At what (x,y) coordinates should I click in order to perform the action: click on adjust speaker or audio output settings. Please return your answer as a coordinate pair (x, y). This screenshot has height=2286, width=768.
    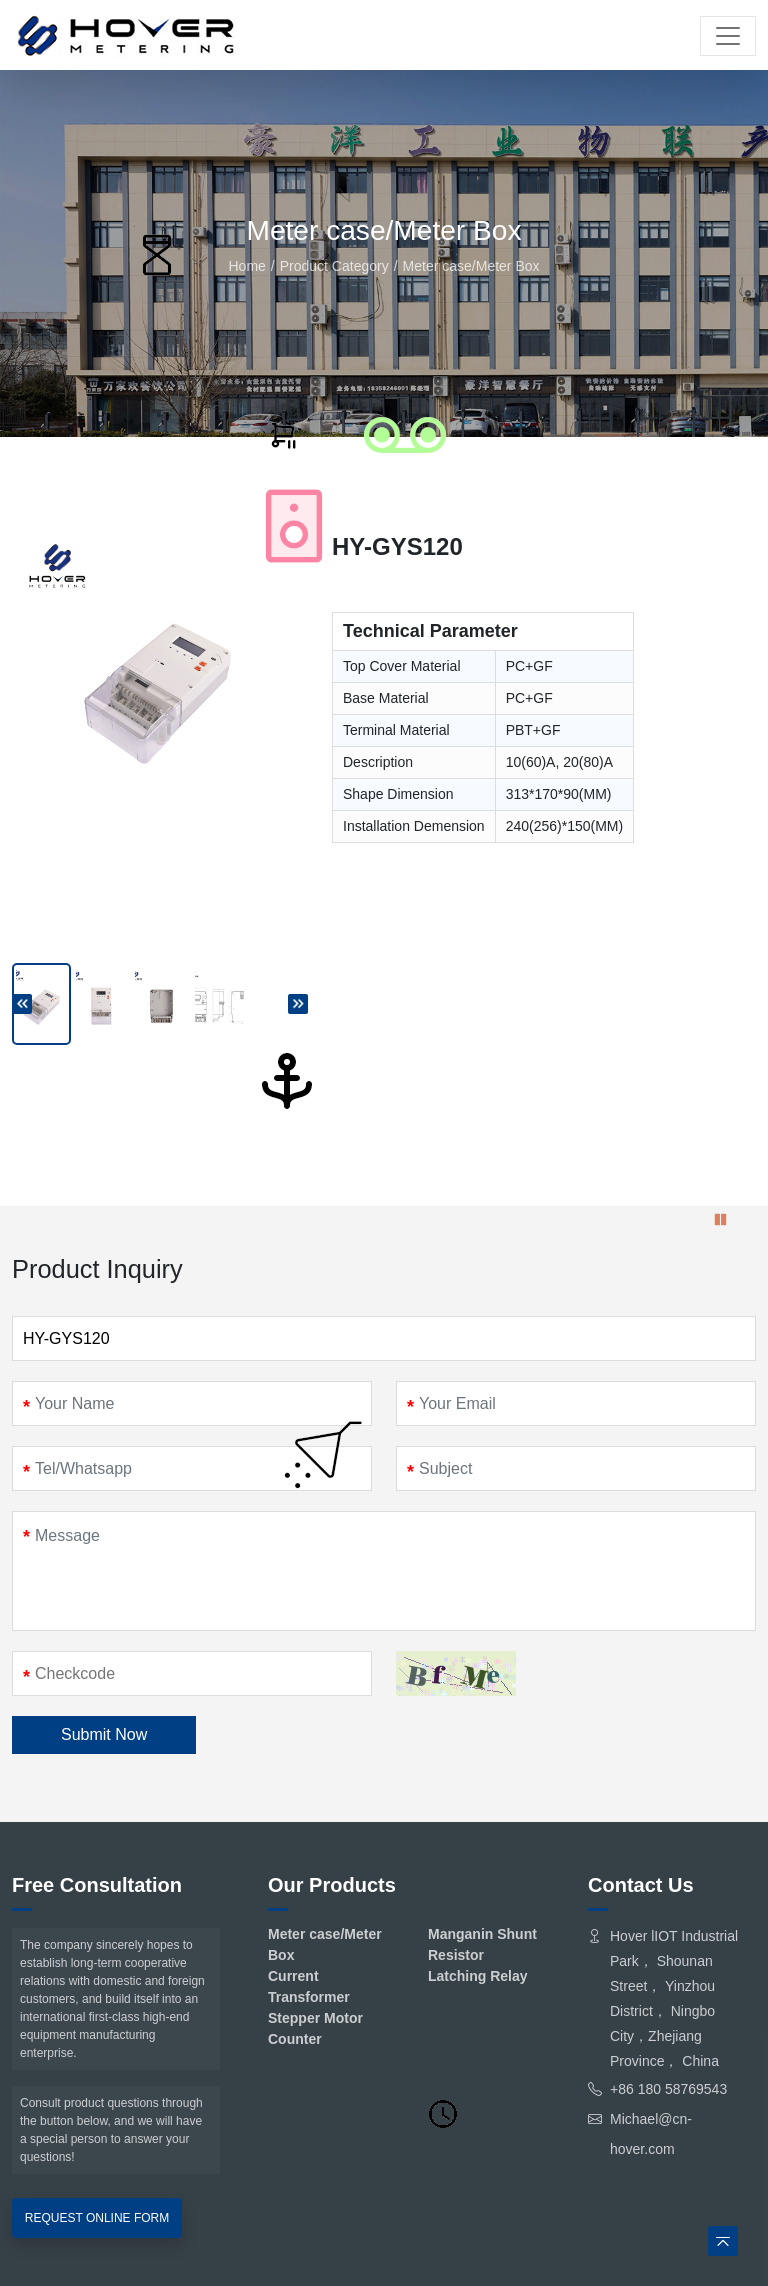
    Looking at the image, I should click on (294, 526).